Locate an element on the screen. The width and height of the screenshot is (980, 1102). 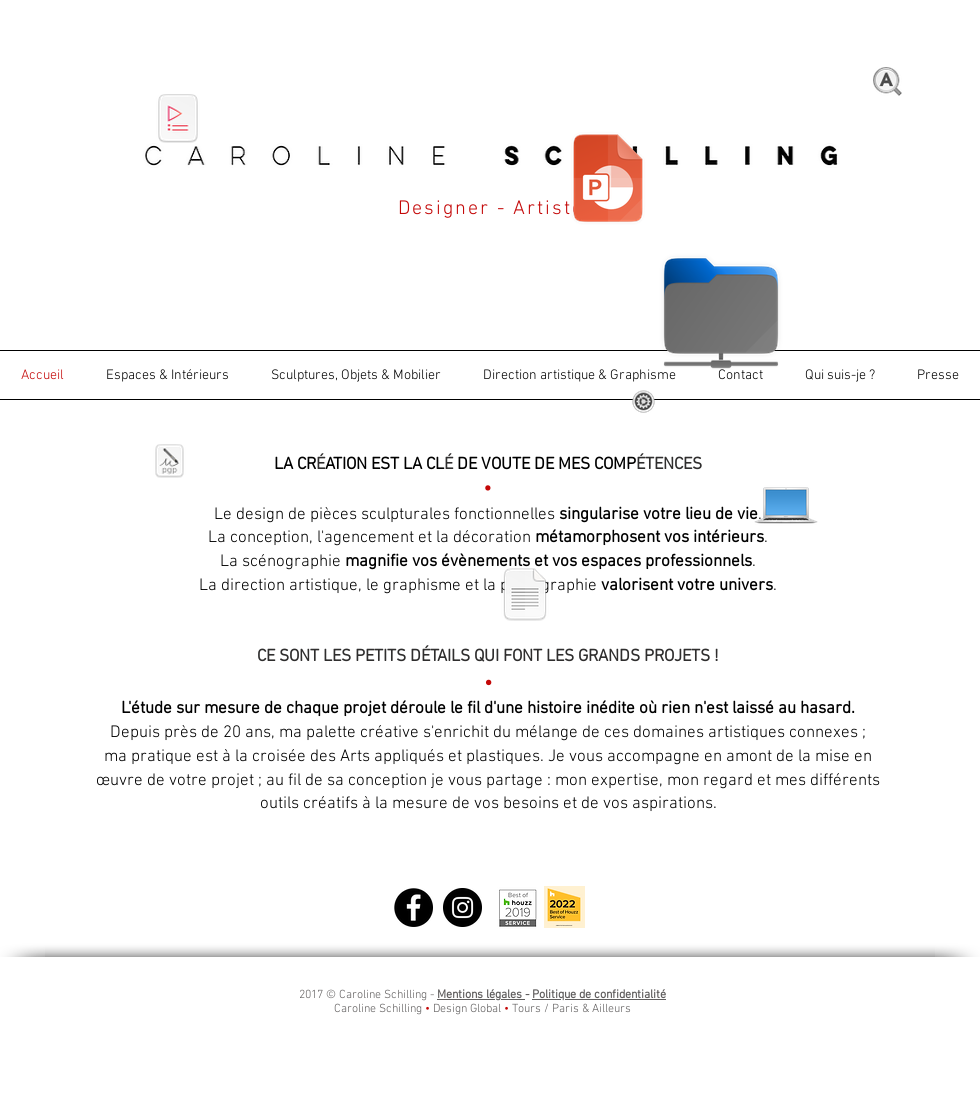
open system settings is located at coordinates (643, 401).